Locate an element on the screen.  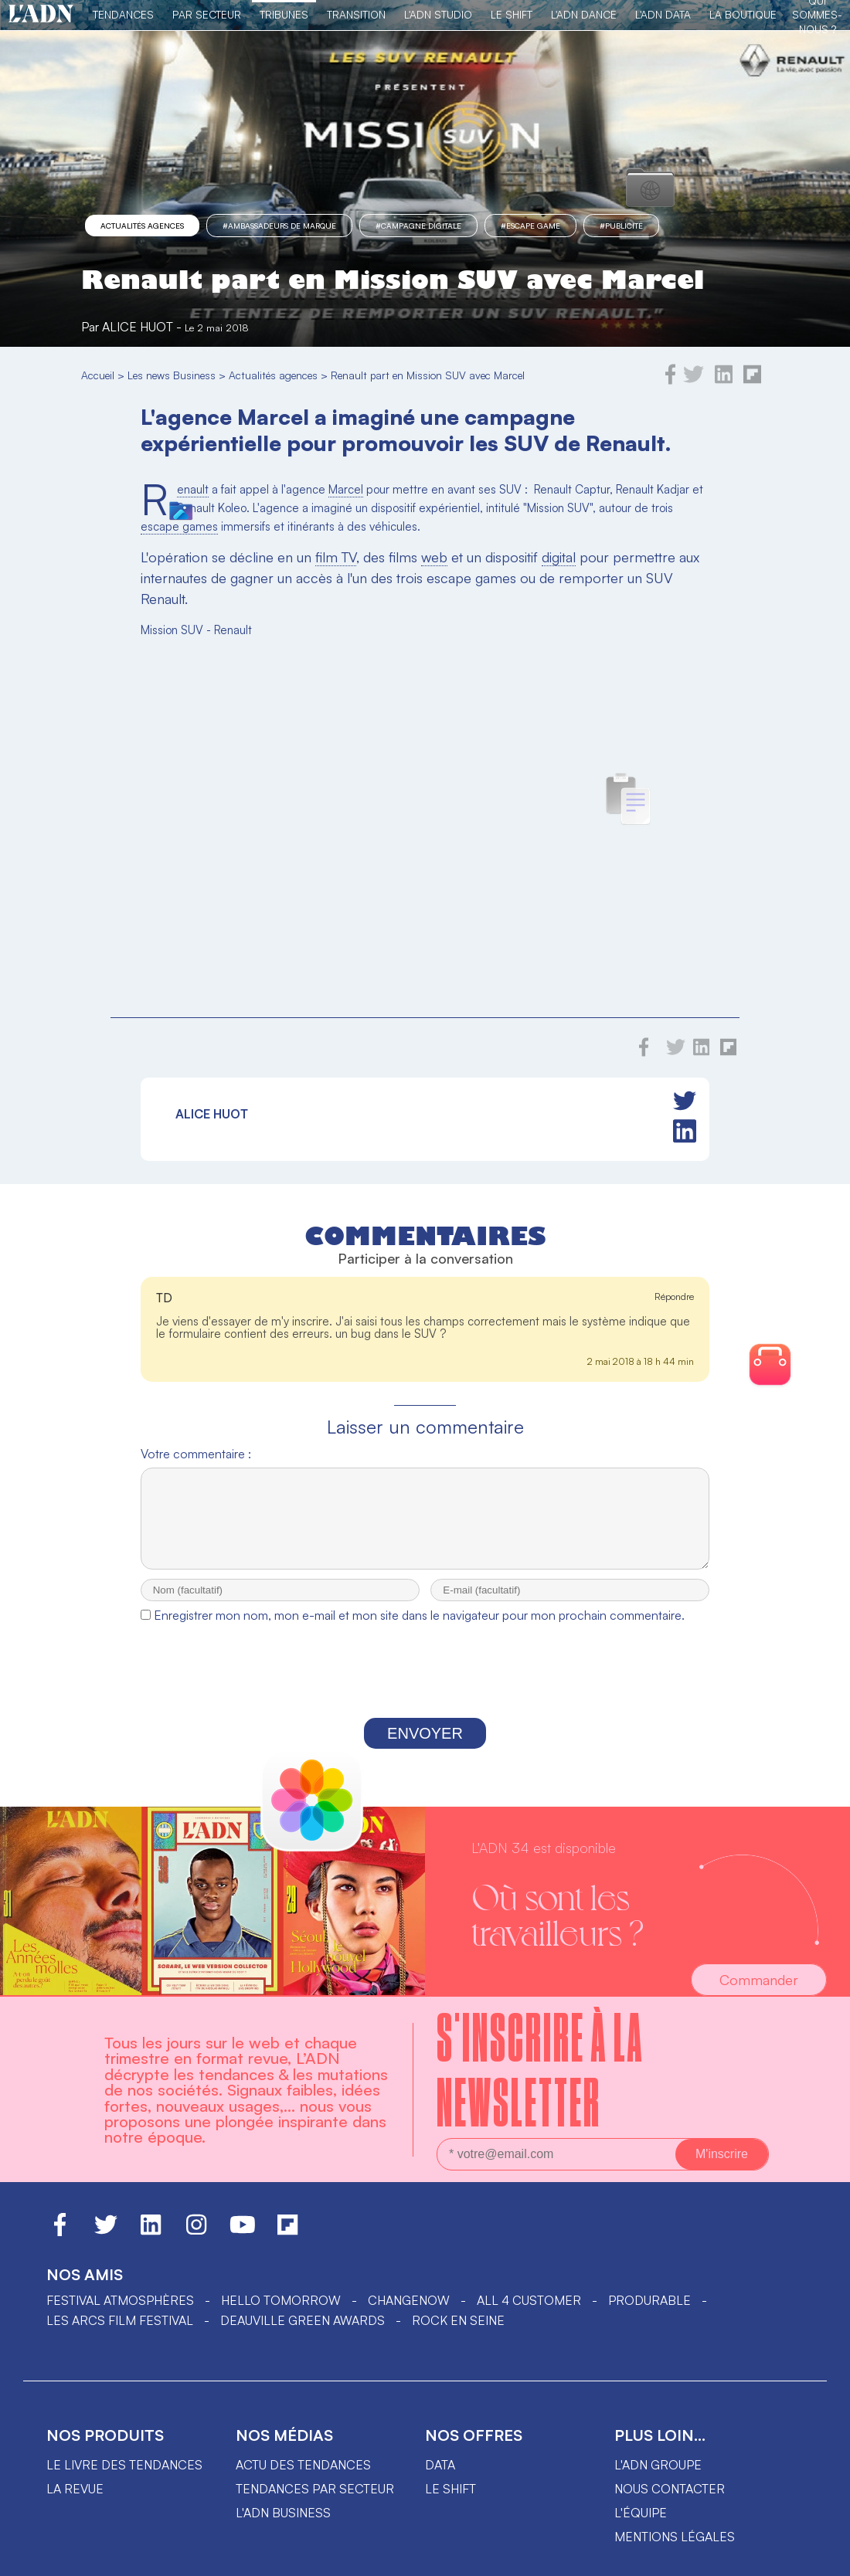
access system utilities and tools is located at coordinates (770, 1364).